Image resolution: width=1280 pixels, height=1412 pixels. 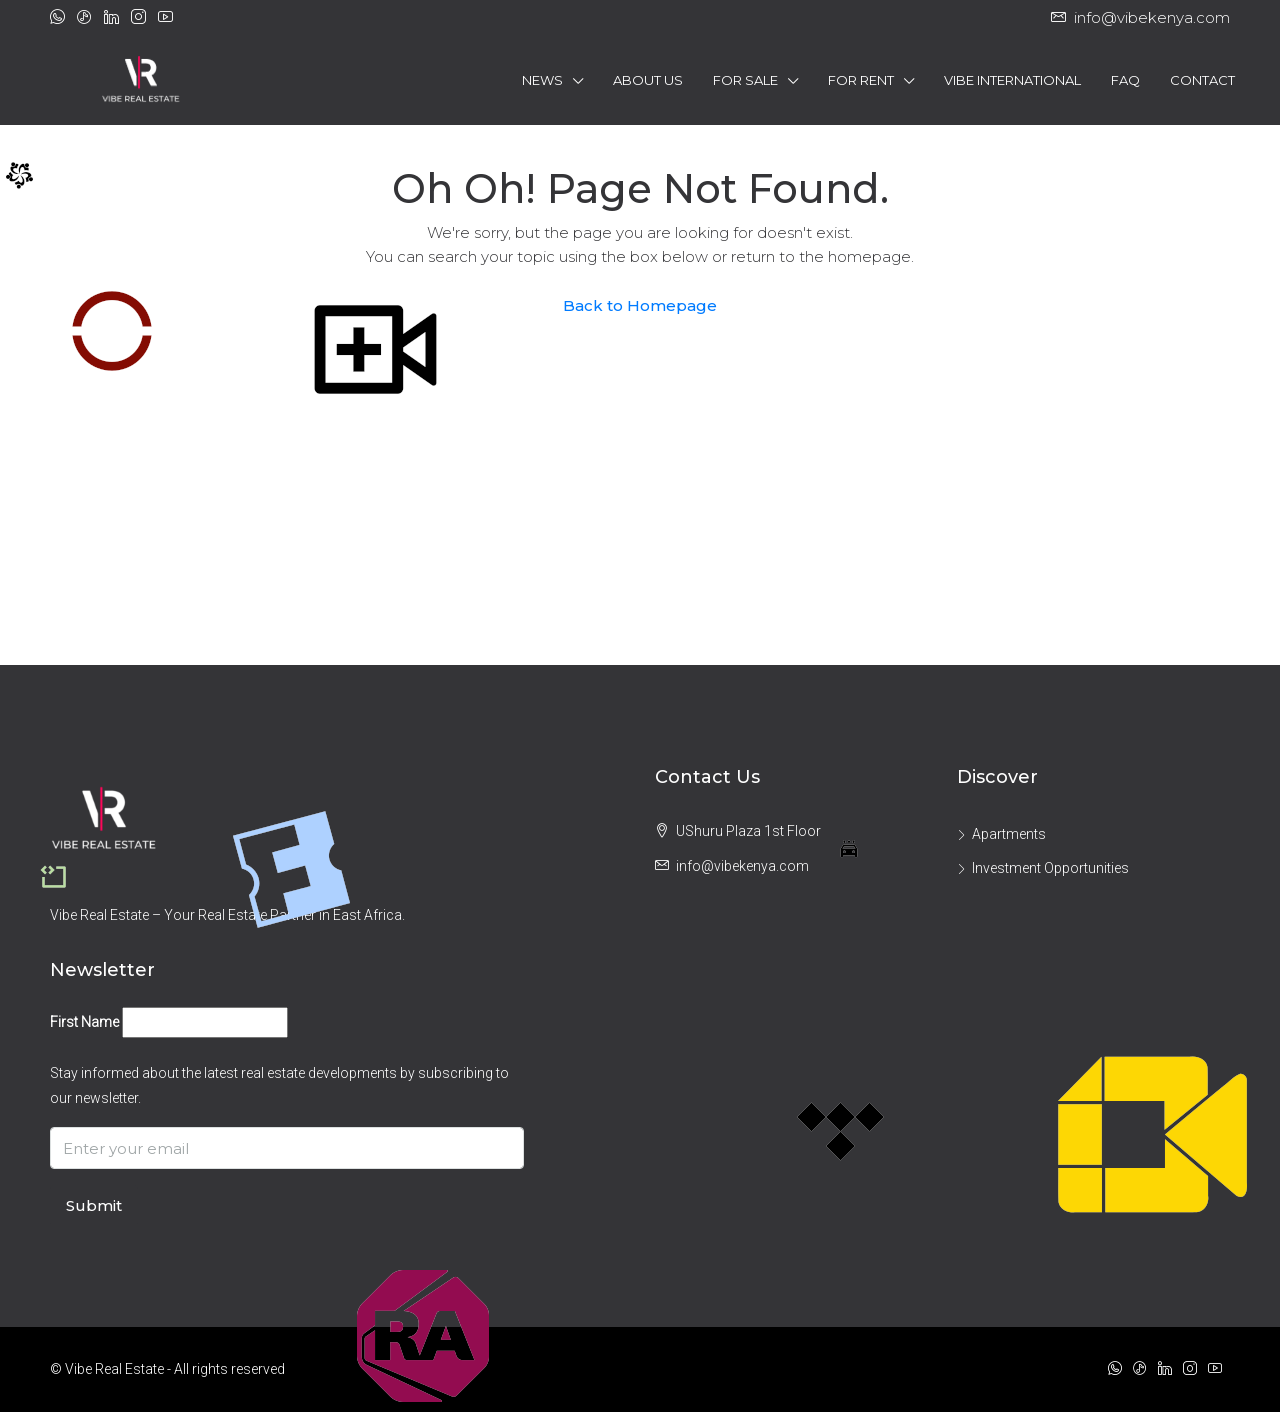 I want to click on find nearby car wash locations, so click(x=849, y=848).